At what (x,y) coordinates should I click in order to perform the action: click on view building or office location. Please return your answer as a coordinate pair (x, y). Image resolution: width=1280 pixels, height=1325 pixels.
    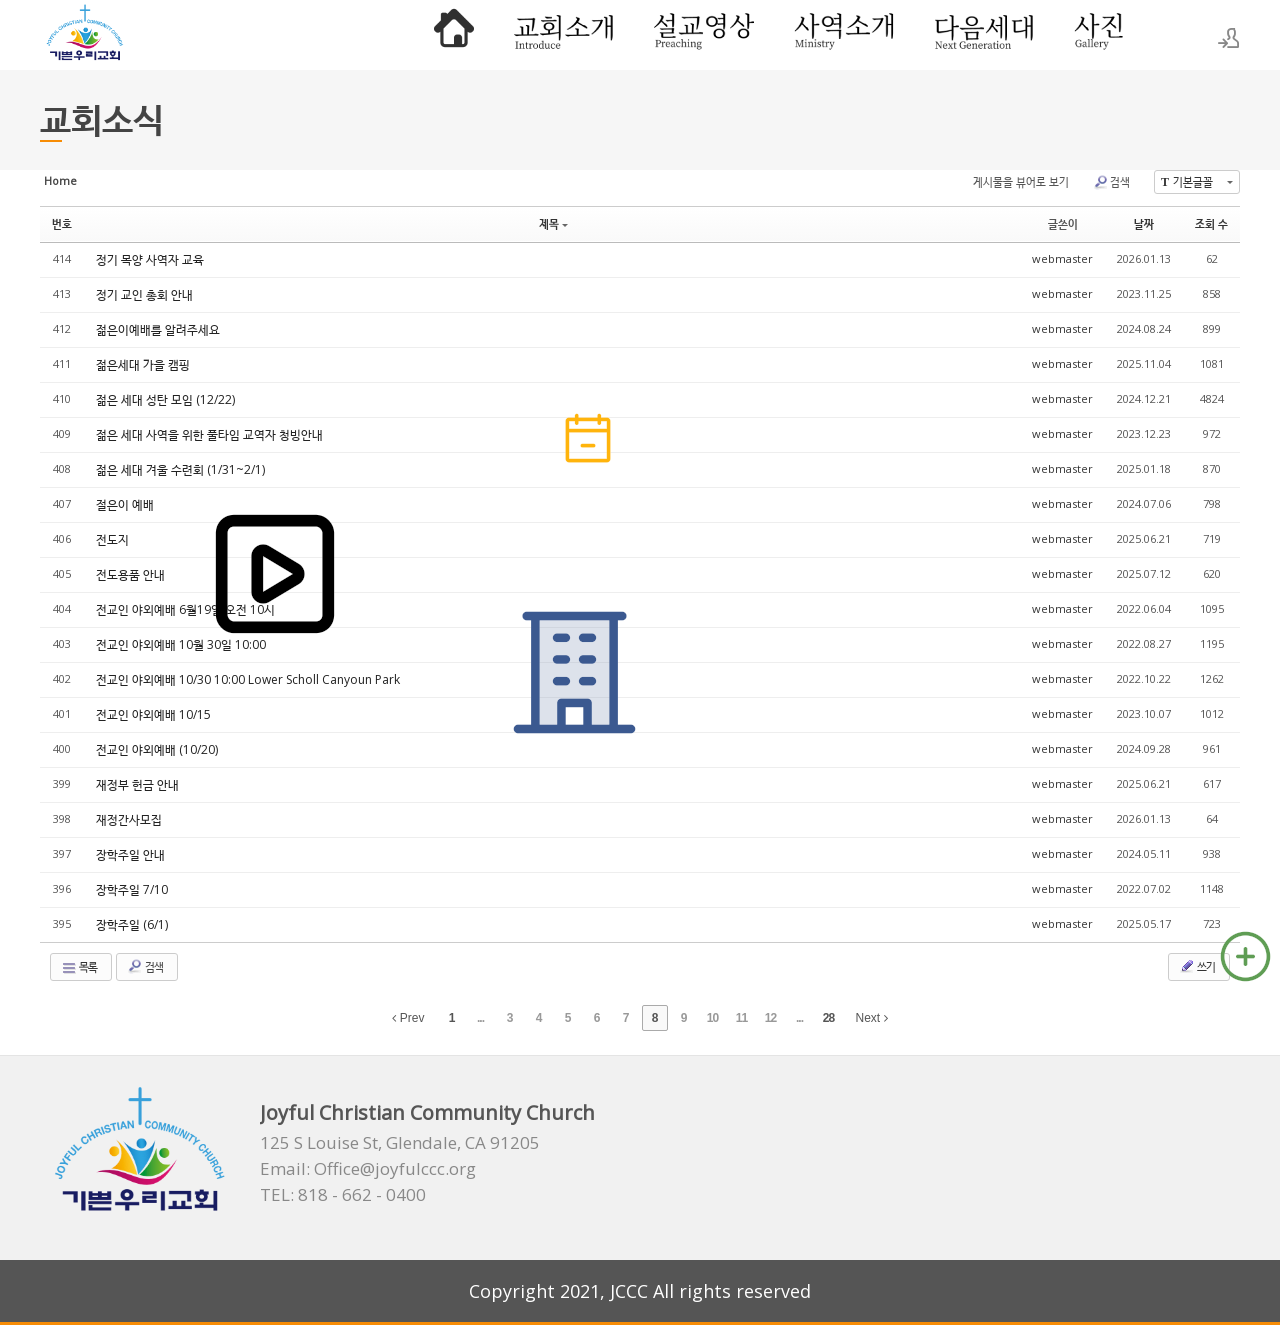
    Looking at the image, I should click on (574, 672).